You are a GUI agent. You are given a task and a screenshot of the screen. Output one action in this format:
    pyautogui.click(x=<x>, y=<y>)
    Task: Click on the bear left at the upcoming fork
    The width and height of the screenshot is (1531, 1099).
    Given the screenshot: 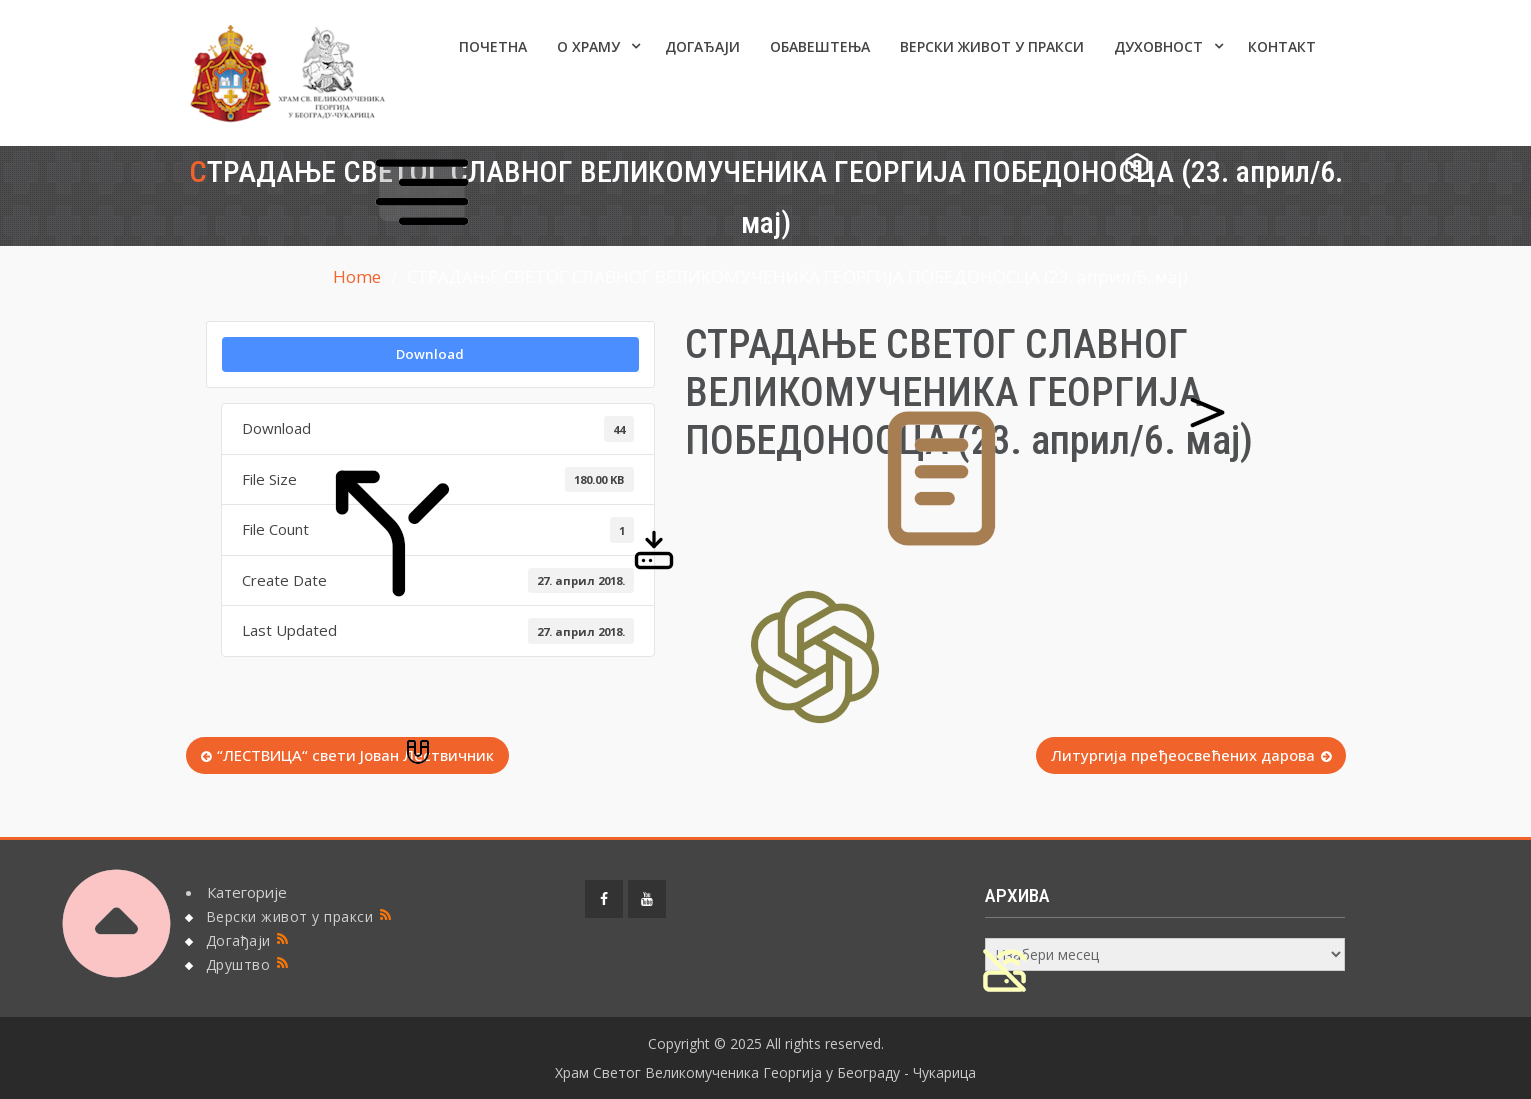 What is the action you would take?
    pyautogui.click(x=392, y=533)
    